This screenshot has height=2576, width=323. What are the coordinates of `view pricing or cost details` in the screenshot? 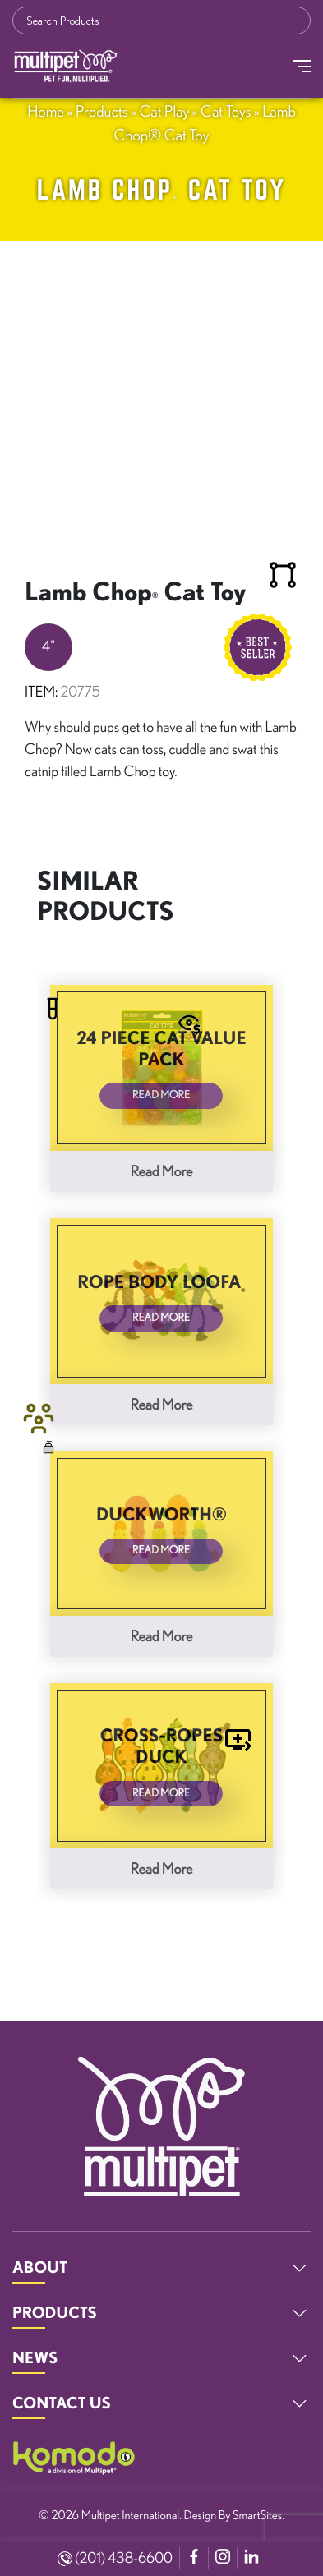 It's located at (189, 1023).